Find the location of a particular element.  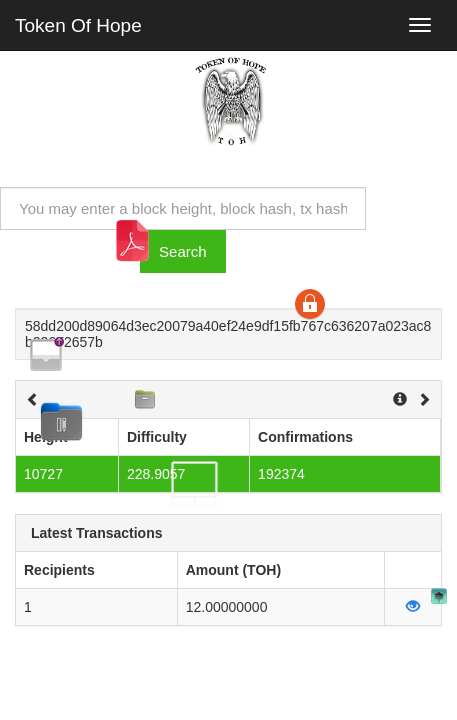

open a compressed pdf document is located at coordinates (132, 240).